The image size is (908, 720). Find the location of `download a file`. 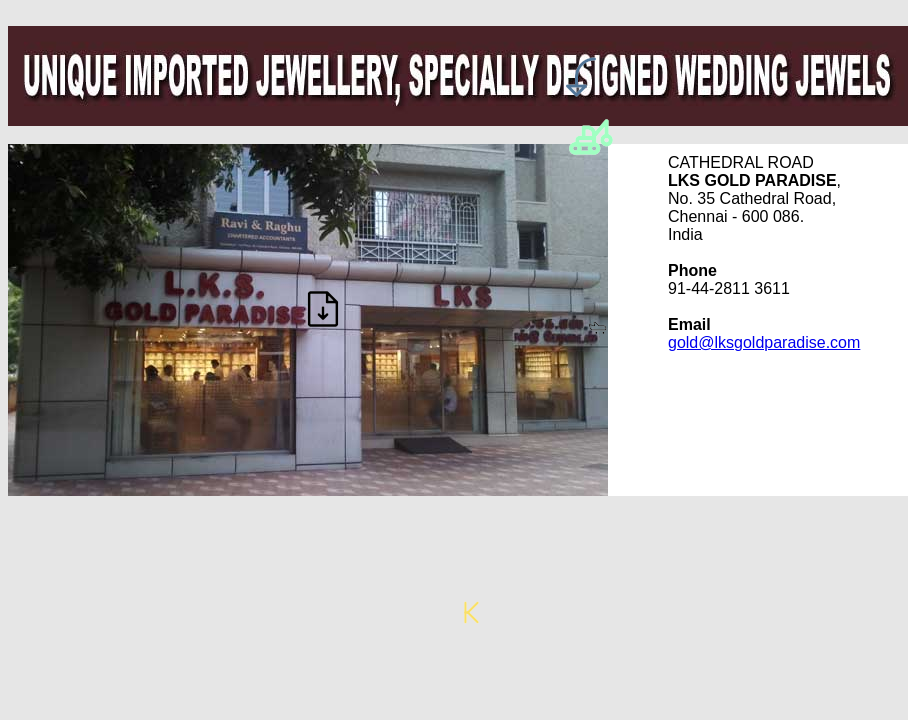

download a file is located at coordinates (323, 309).